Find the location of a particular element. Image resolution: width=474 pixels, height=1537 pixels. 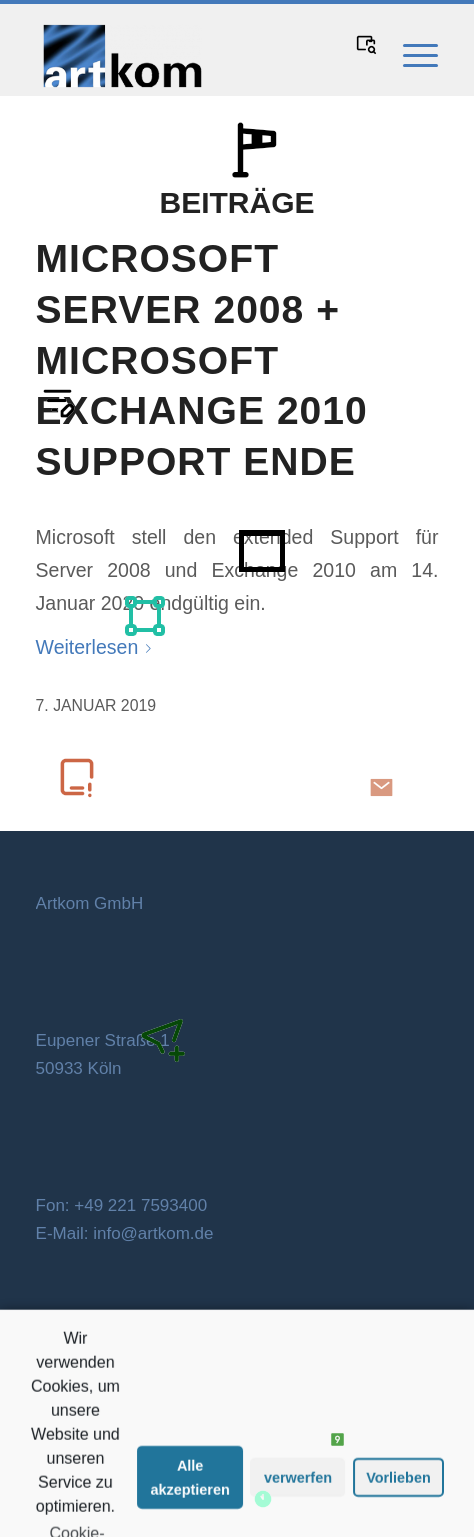

search for connected devices is located at coordinates (366, 44).